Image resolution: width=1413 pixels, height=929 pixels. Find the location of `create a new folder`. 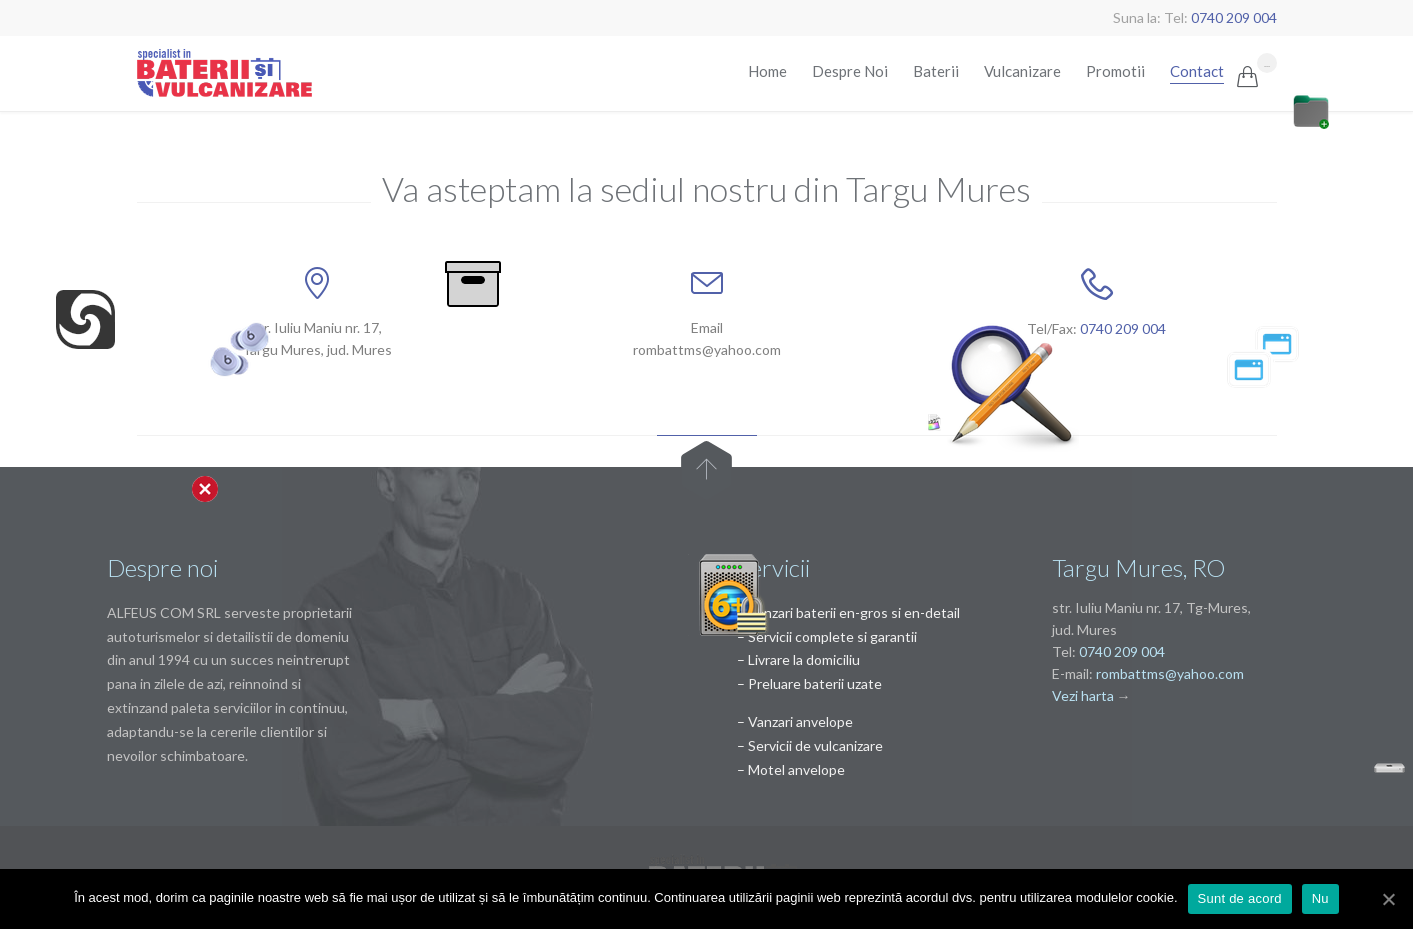

create a new folder is located at coordinates (1311, 111).